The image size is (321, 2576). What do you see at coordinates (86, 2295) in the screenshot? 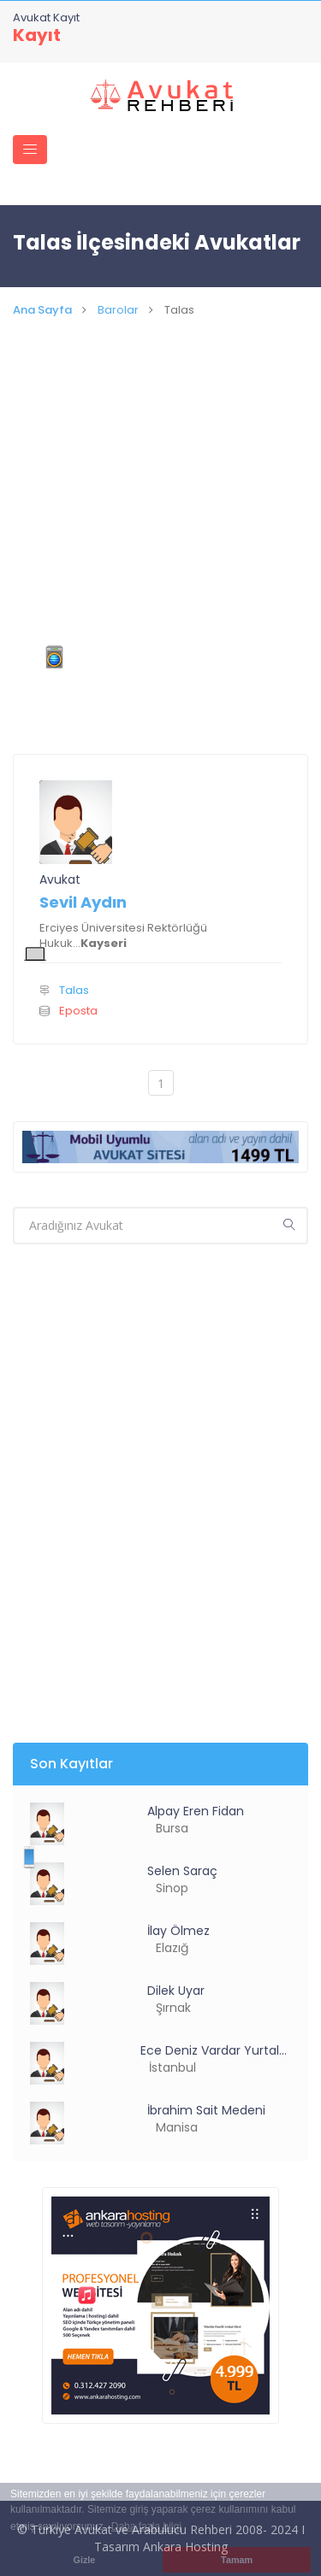
I see `open apple music app` at bounding box center [86, 2295].